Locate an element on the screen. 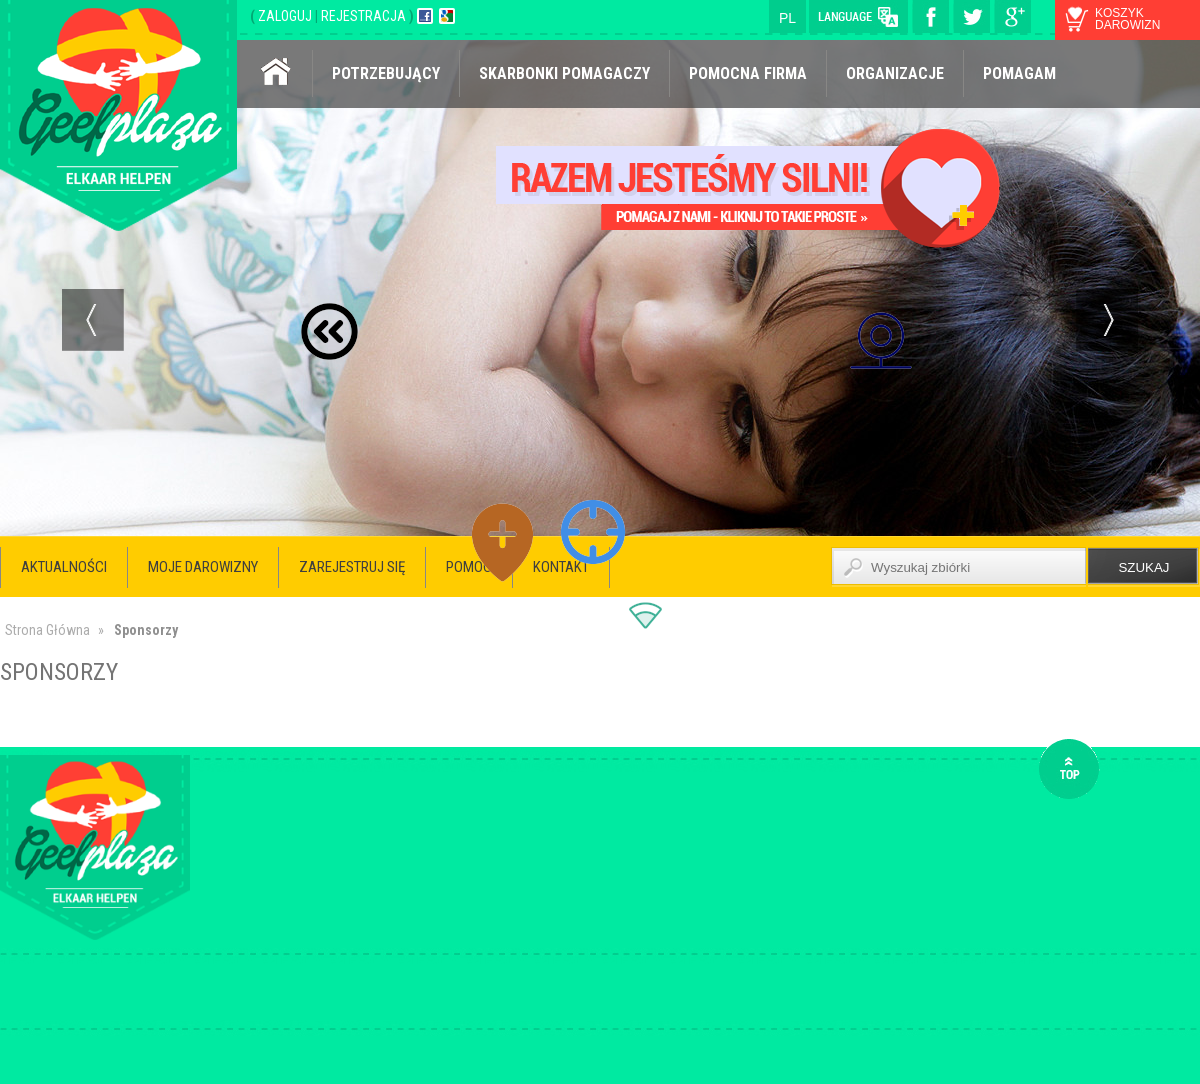  enable webcam or video camera is located at coordinates (881, 343).